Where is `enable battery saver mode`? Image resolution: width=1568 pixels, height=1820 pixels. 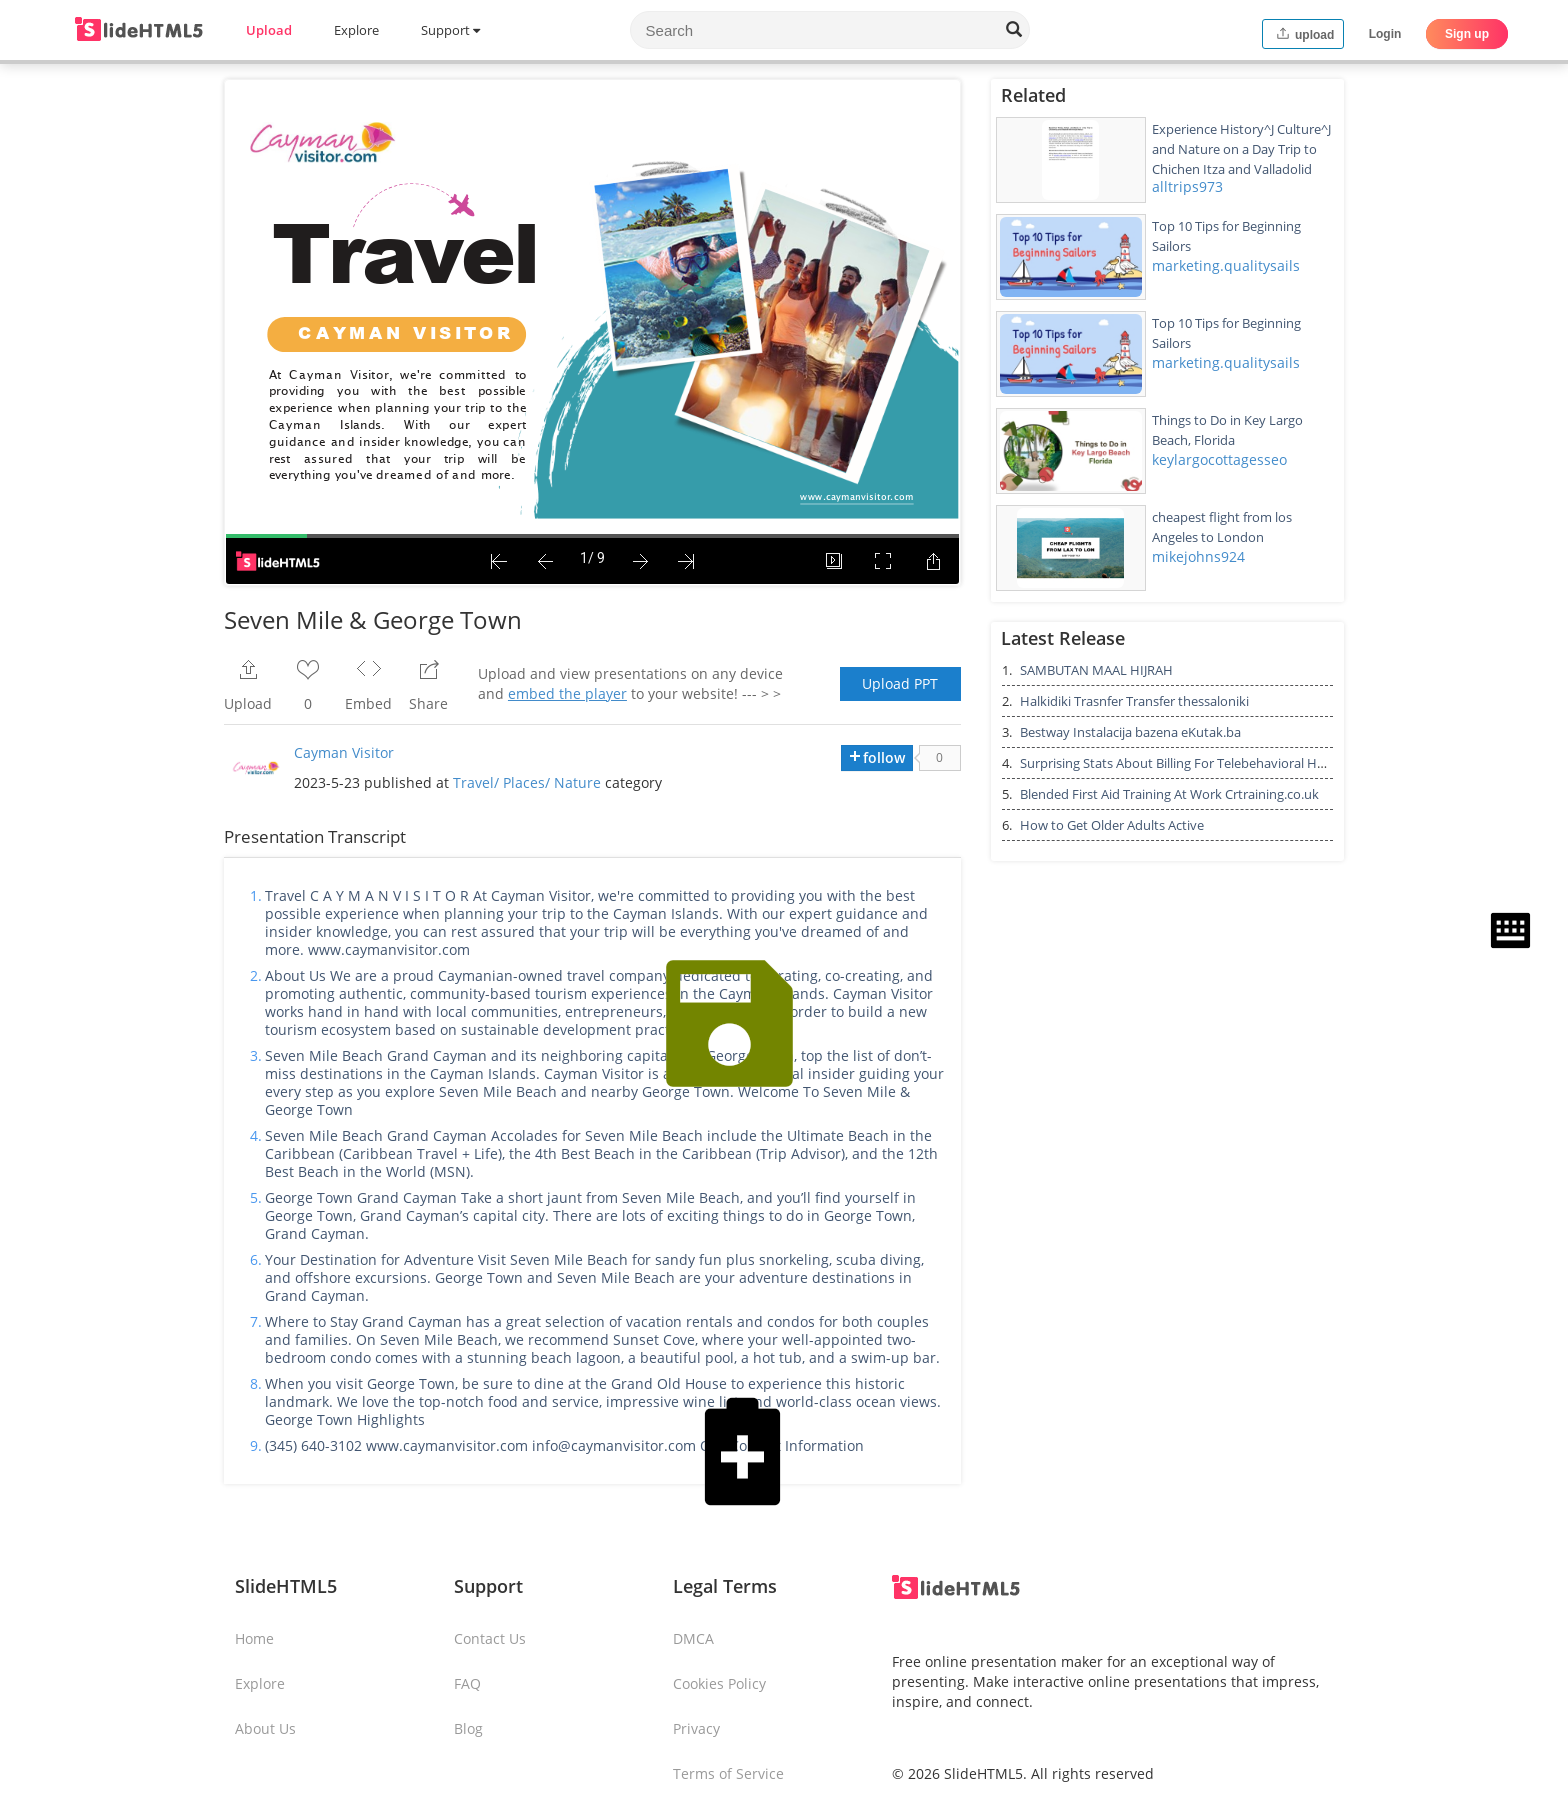 enable battery saver mode is located at coordinates (742, 1451).